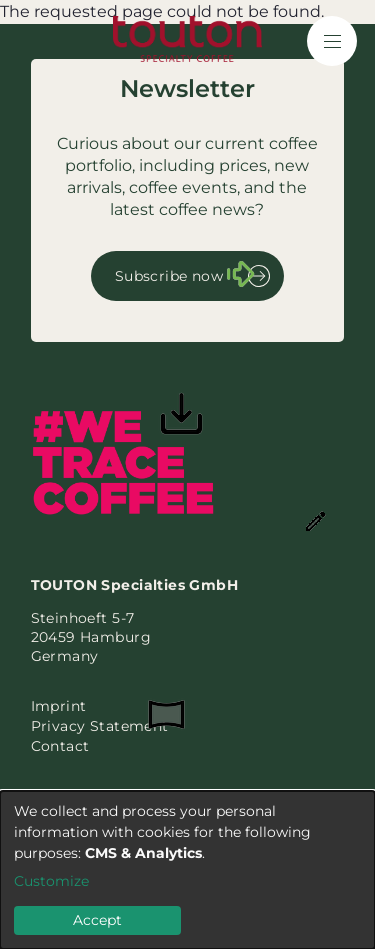  Describe the element at coordinates (316, 521) in the screenshot. I see `edit or modify content` at that location.